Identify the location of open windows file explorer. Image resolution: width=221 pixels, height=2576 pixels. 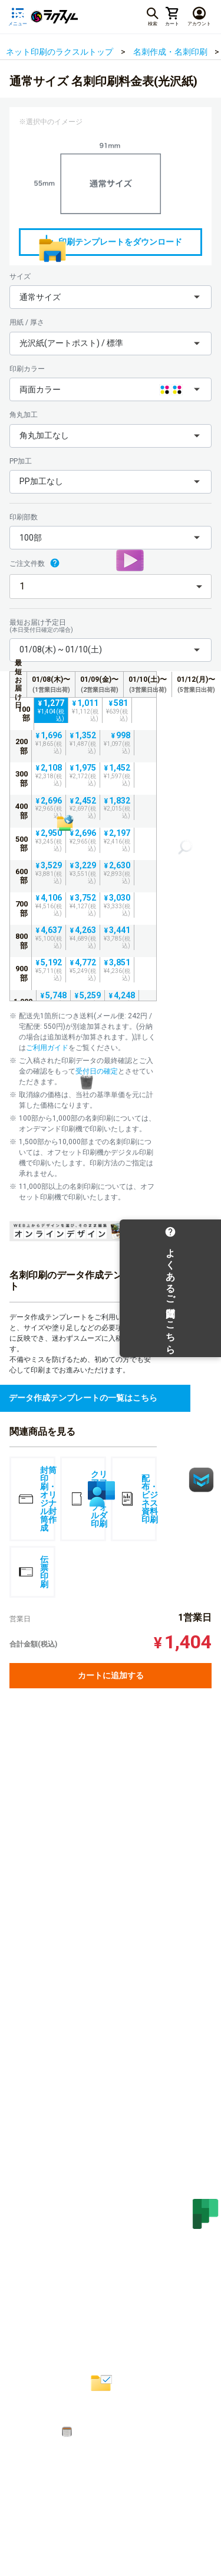
(52, 250).